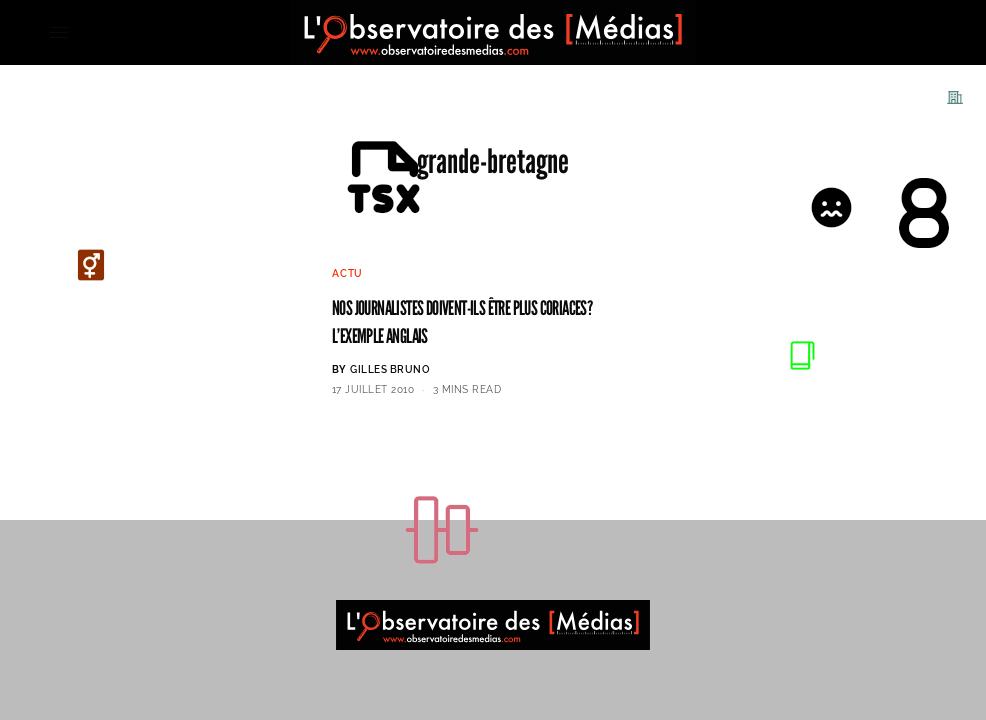 This screenshot has width=986, height=720. Describe the element at coordinates (954, 97) in the screenshot. I see `view office or workplace location` at that location.